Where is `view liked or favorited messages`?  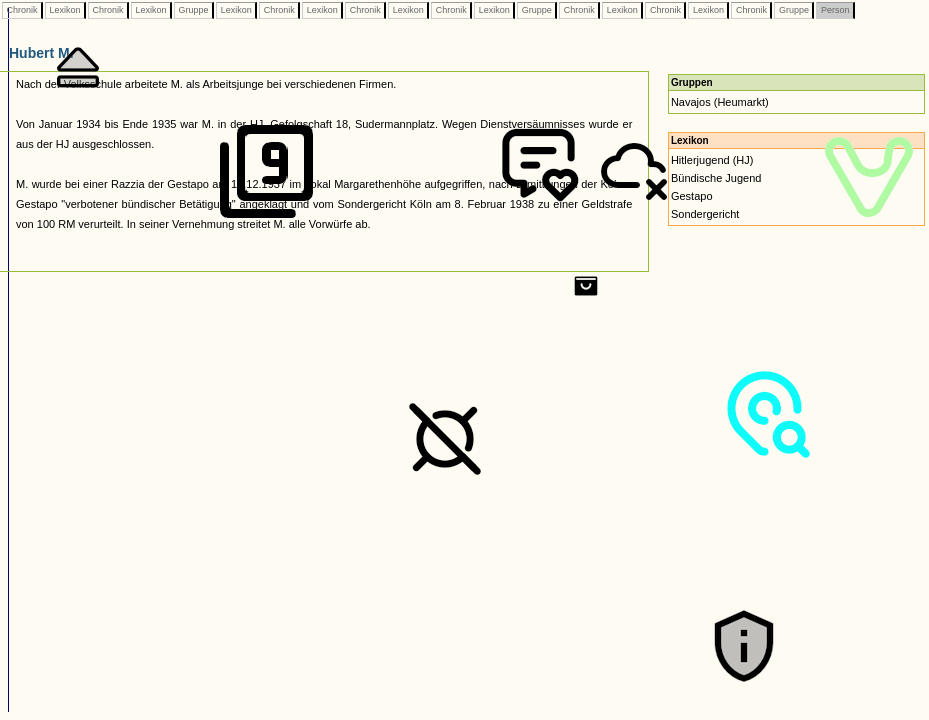 view liked or favorited messages is located at coordinates (538, 161).